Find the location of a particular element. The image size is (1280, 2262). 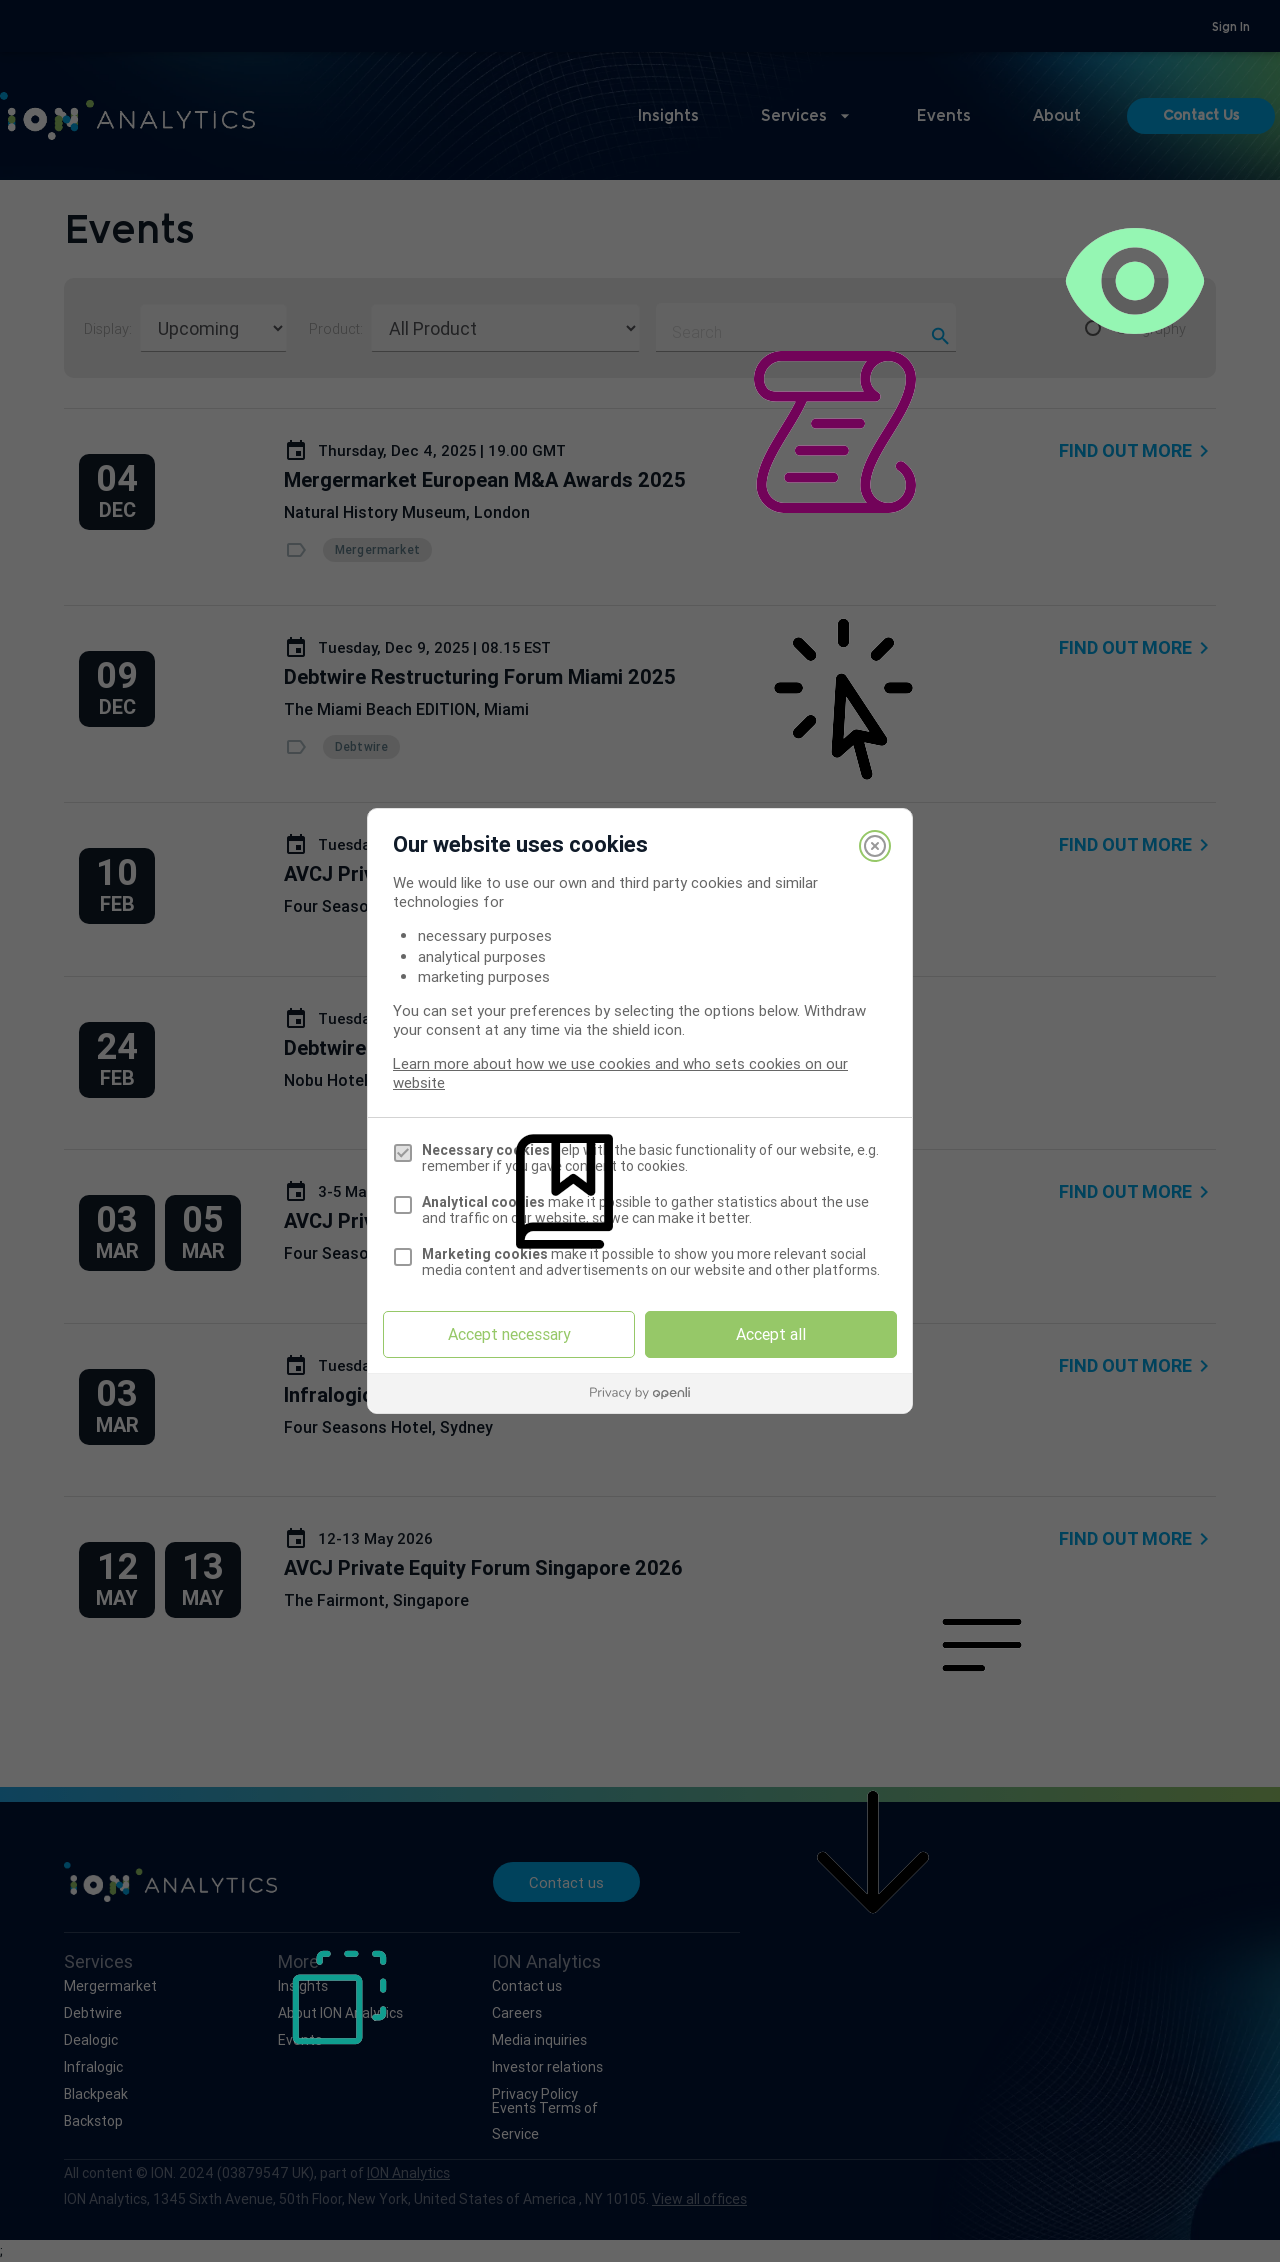

open navigation menu is located at coordinates (982, 1645).